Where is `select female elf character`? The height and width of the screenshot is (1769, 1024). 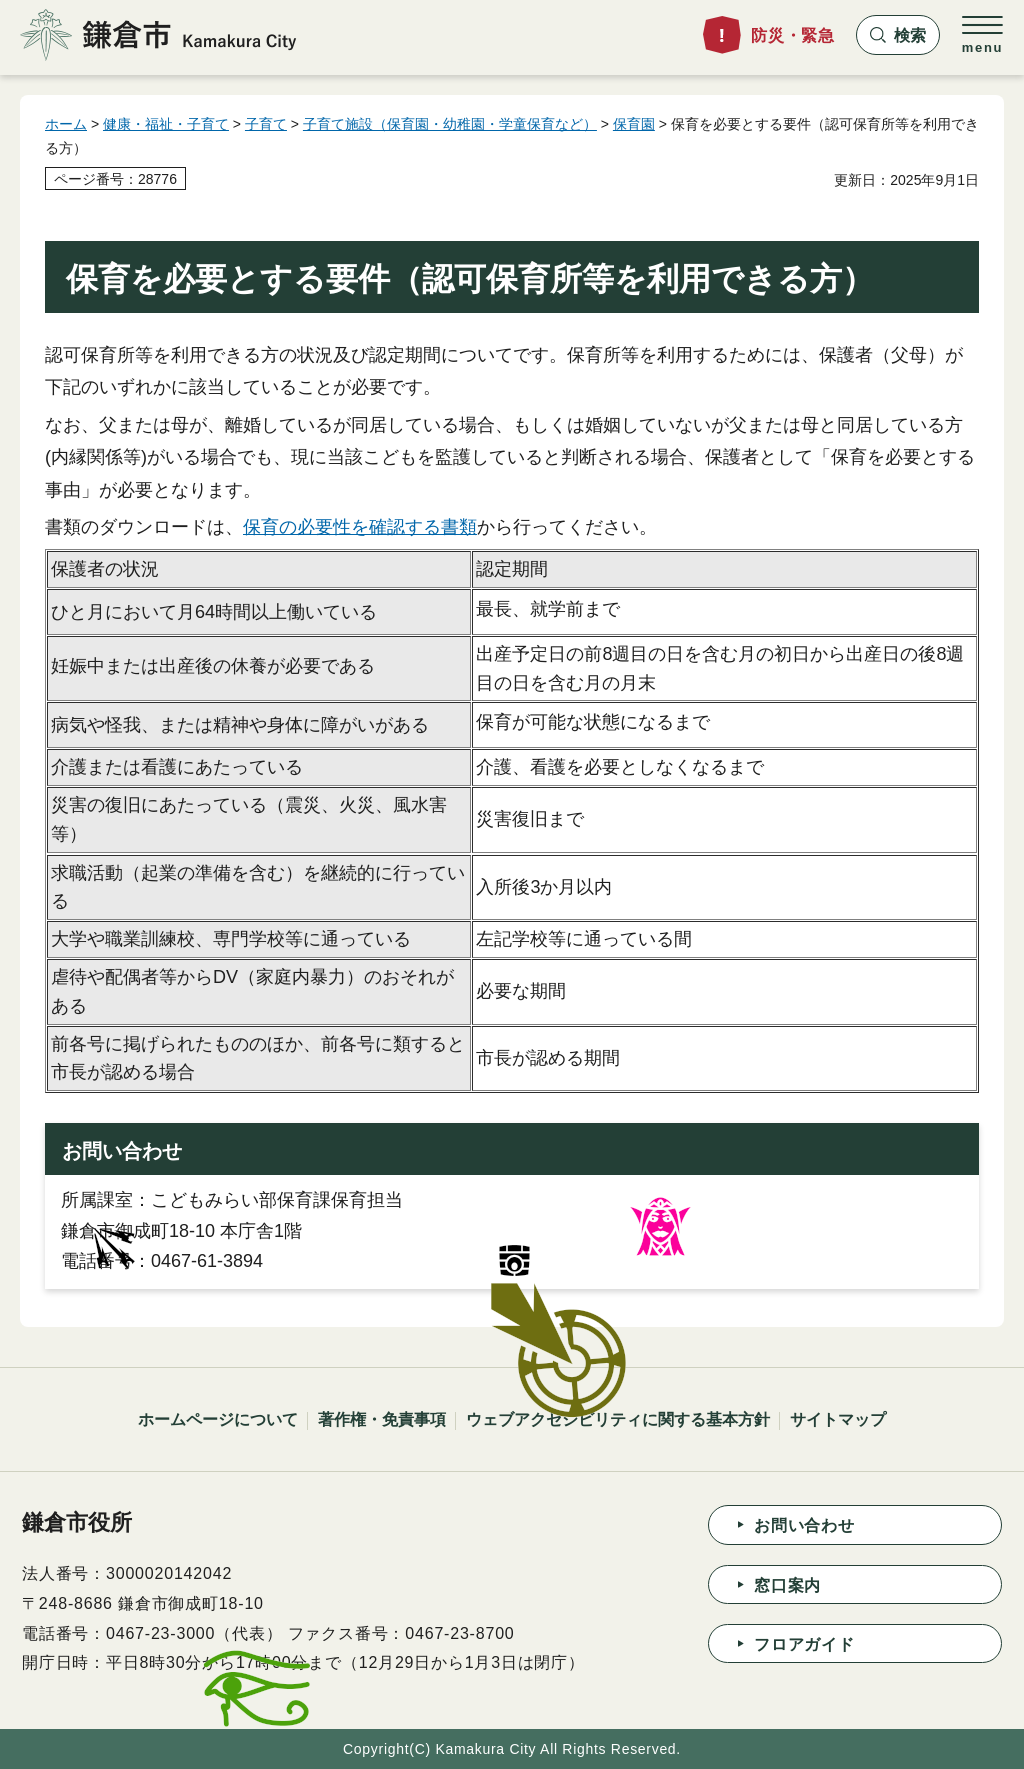
select female elf character is located at coordinates (660, 1226).